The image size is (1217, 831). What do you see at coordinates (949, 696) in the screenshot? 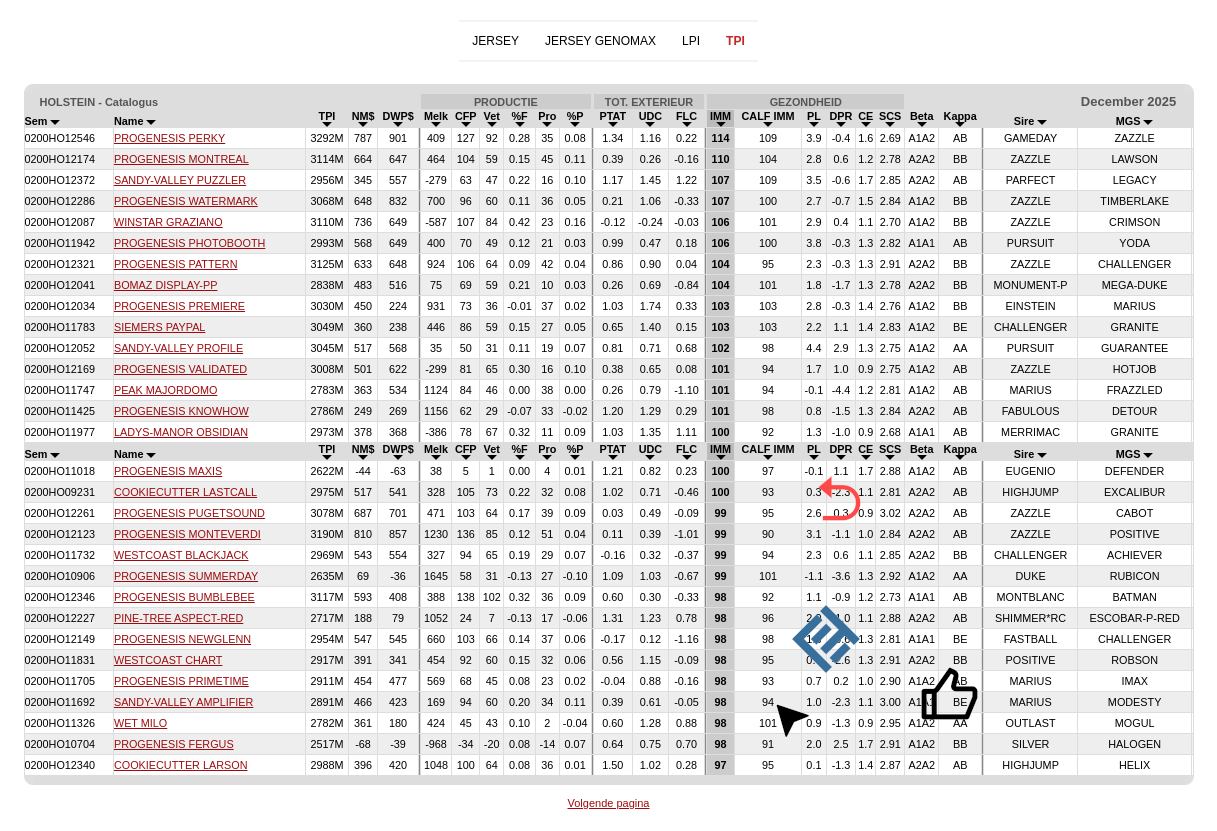
I see `like or upvote content` at bounding box center [949, 696].